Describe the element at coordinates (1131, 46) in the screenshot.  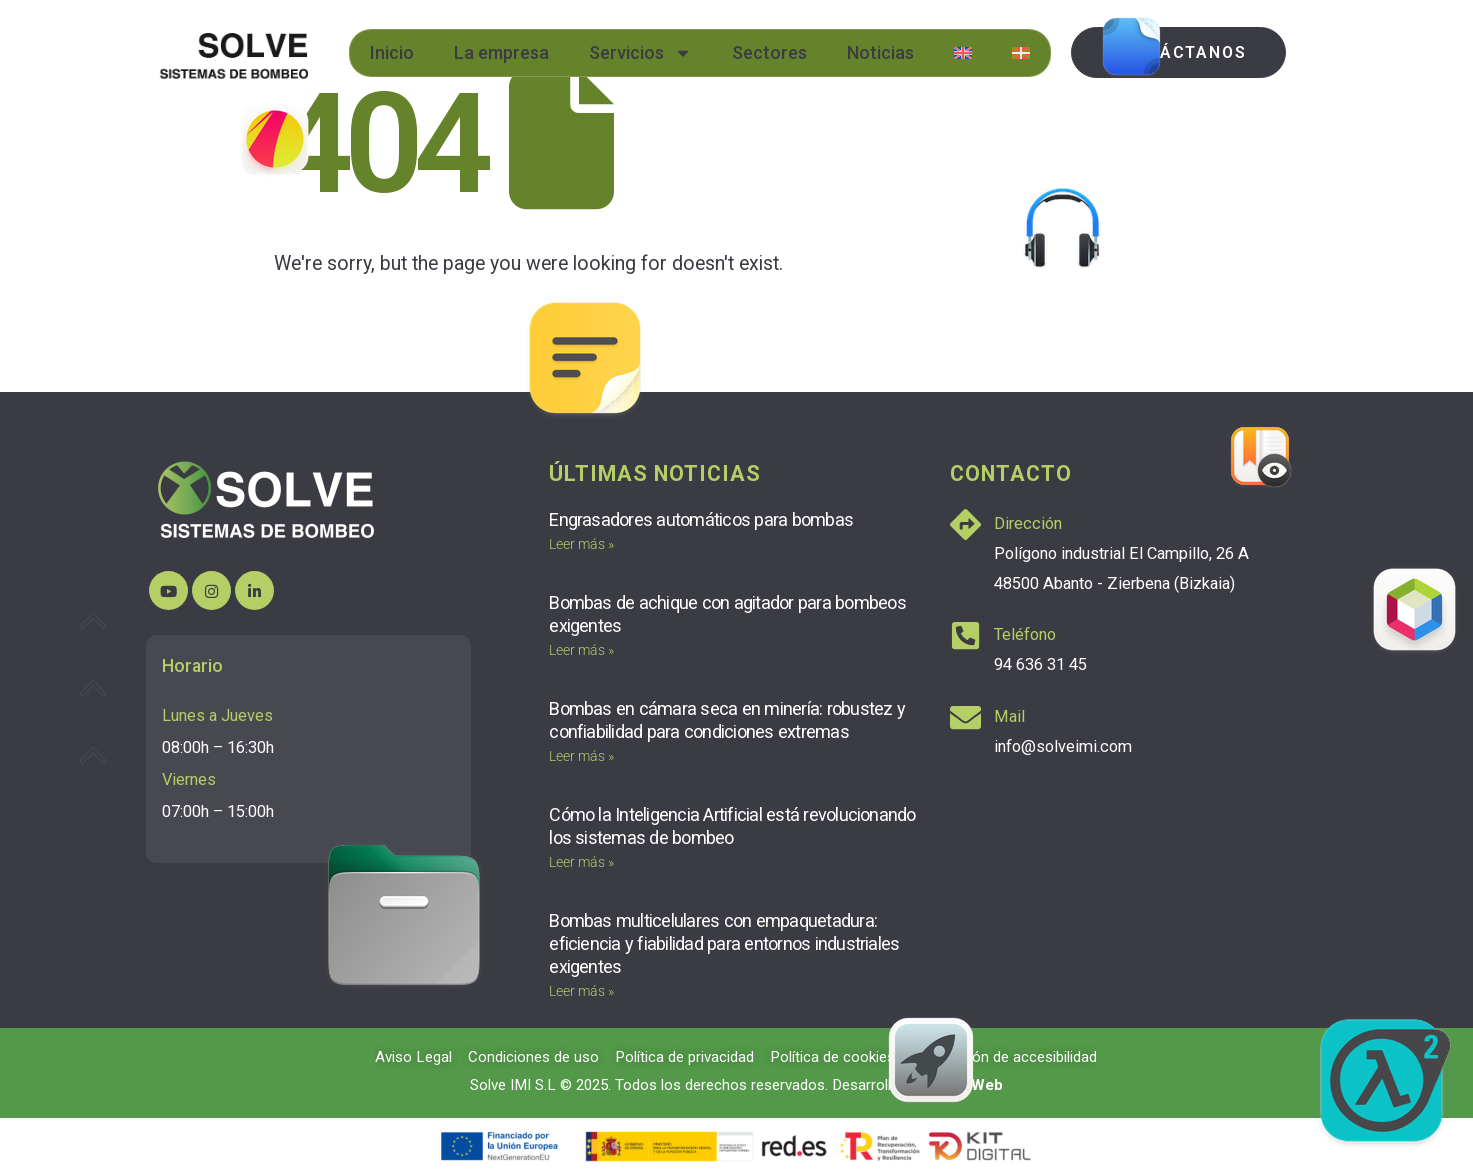
I see `open hot corners system preferences` at that location.